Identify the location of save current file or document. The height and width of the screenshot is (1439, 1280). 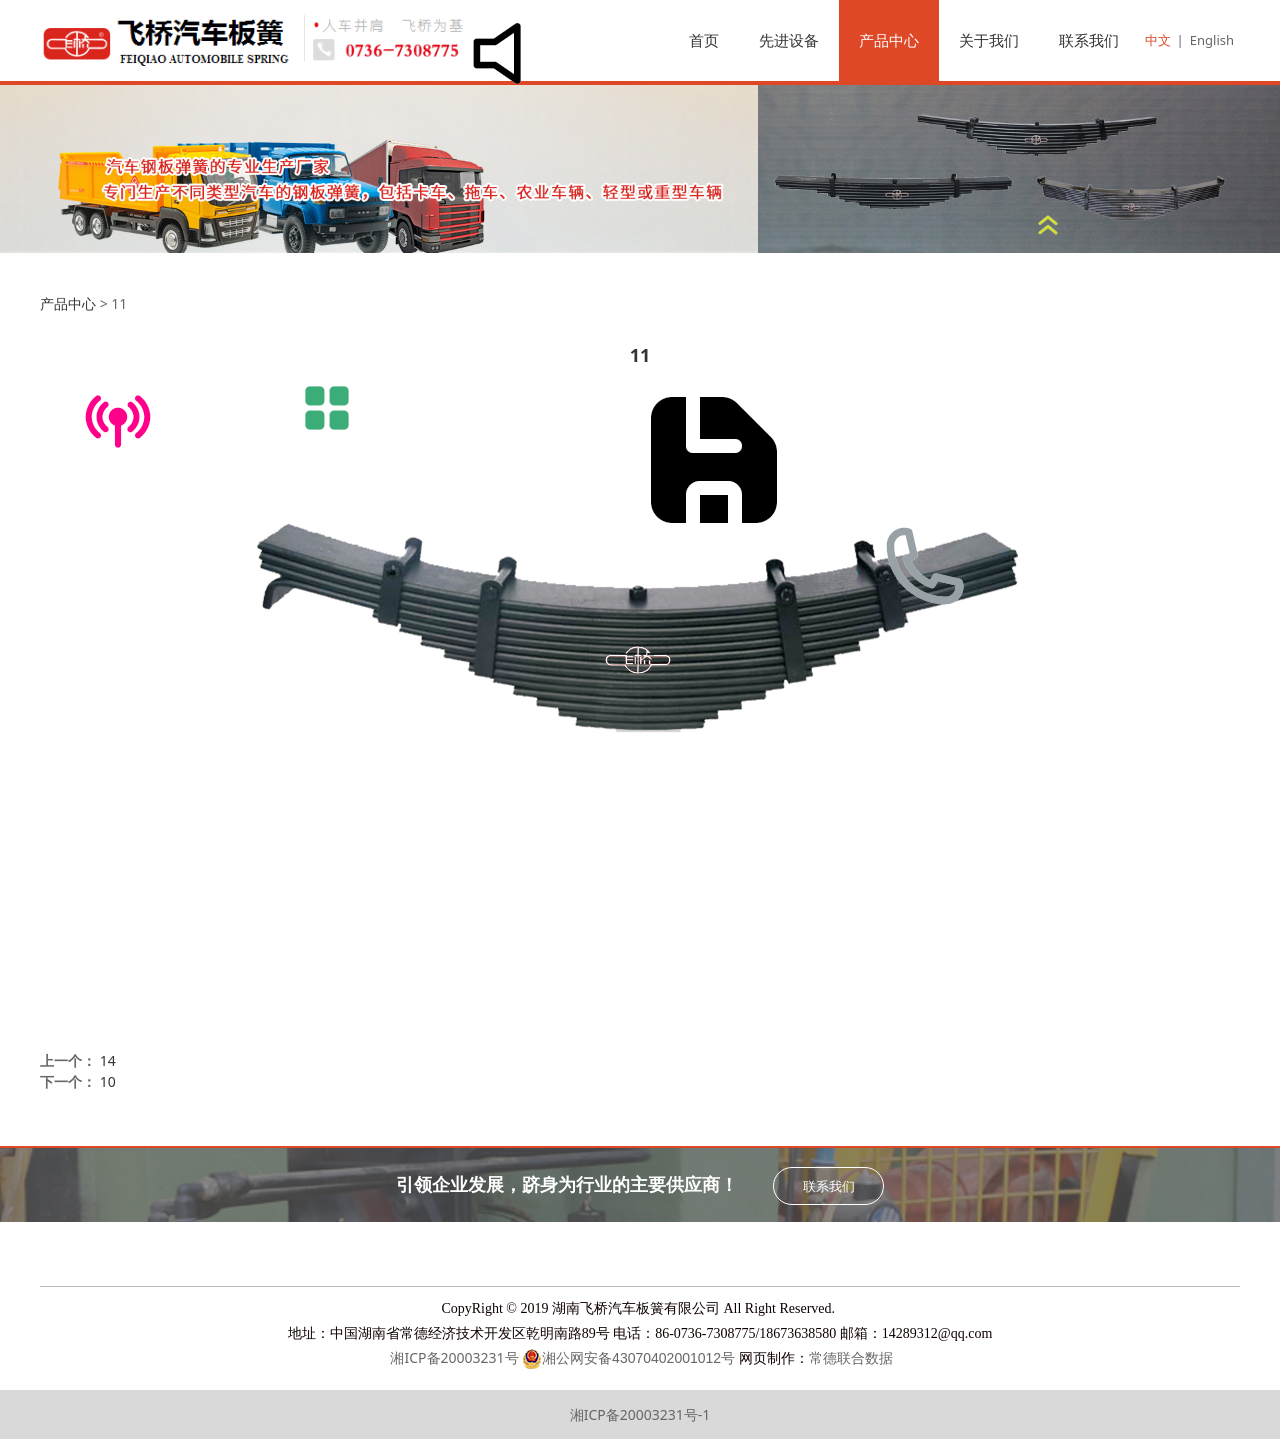
(714, 460).